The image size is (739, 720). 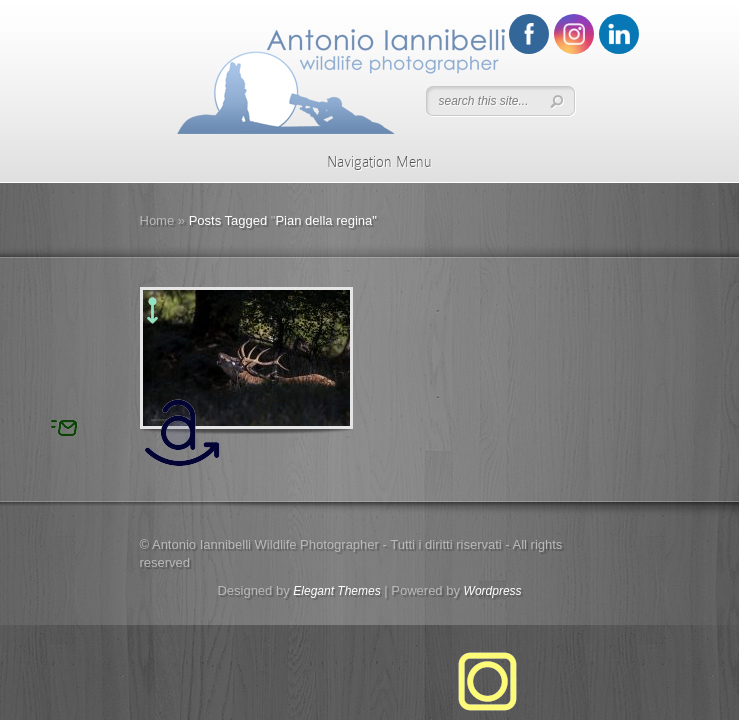 I want to click on tumble dry laundry care instruction, so click(x=487, y=681).